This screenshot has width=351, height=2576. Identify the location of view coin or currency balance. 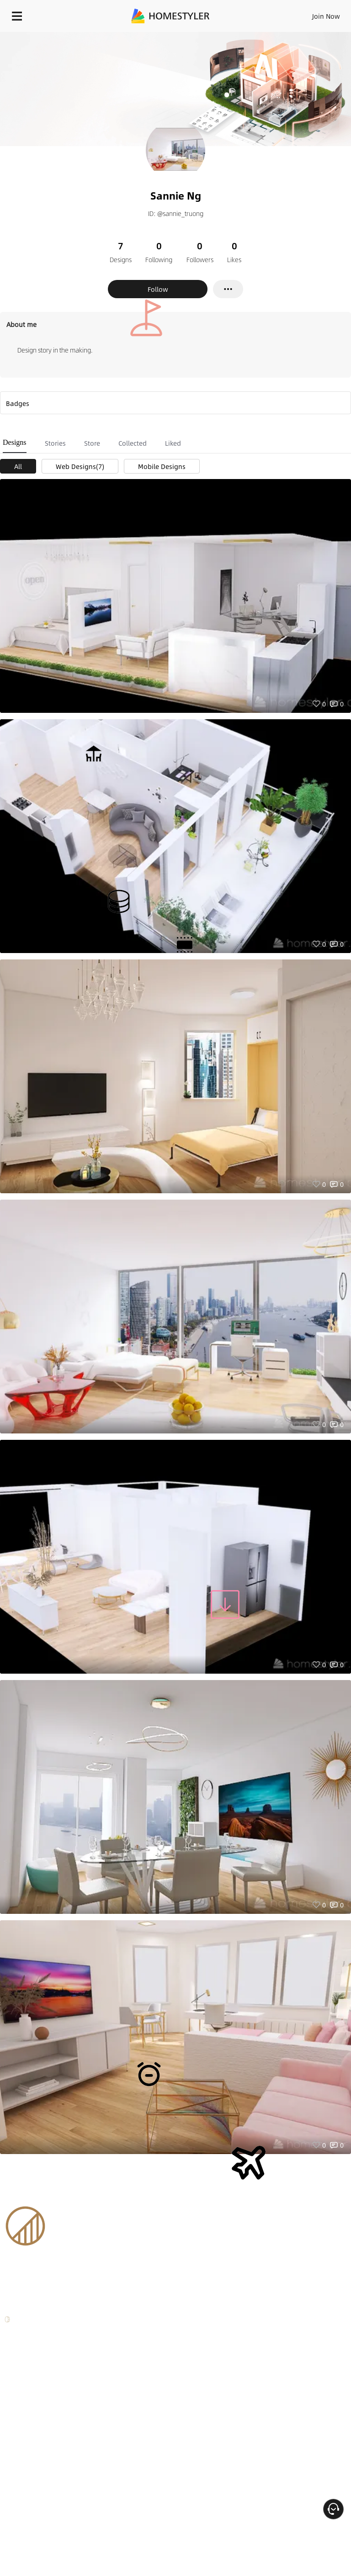
(7, 2319).